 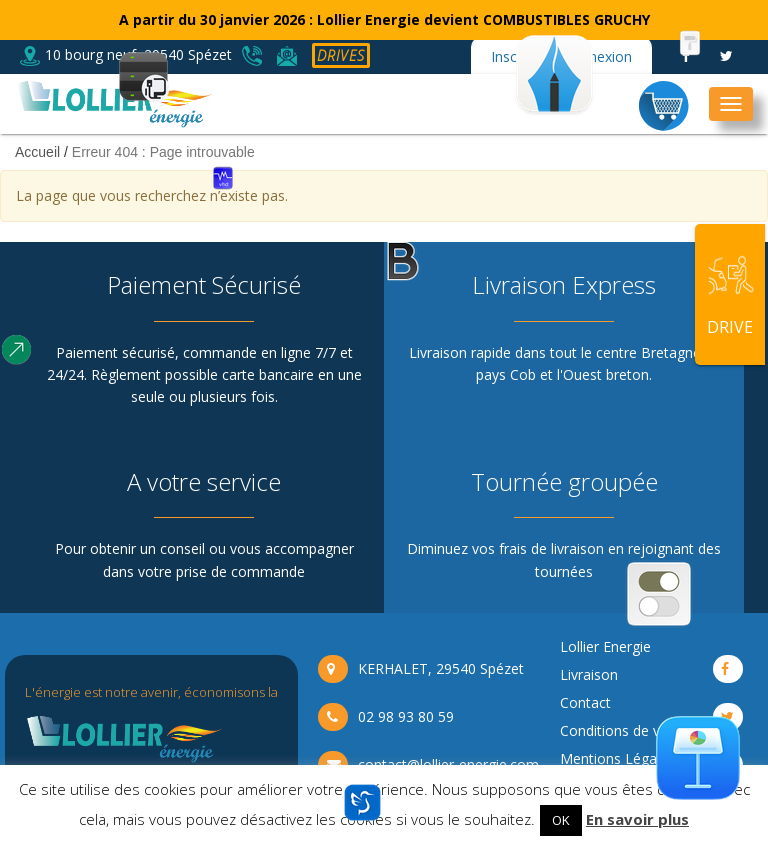 I want to click on open a theme configuration file, so click(x=690, y=43).